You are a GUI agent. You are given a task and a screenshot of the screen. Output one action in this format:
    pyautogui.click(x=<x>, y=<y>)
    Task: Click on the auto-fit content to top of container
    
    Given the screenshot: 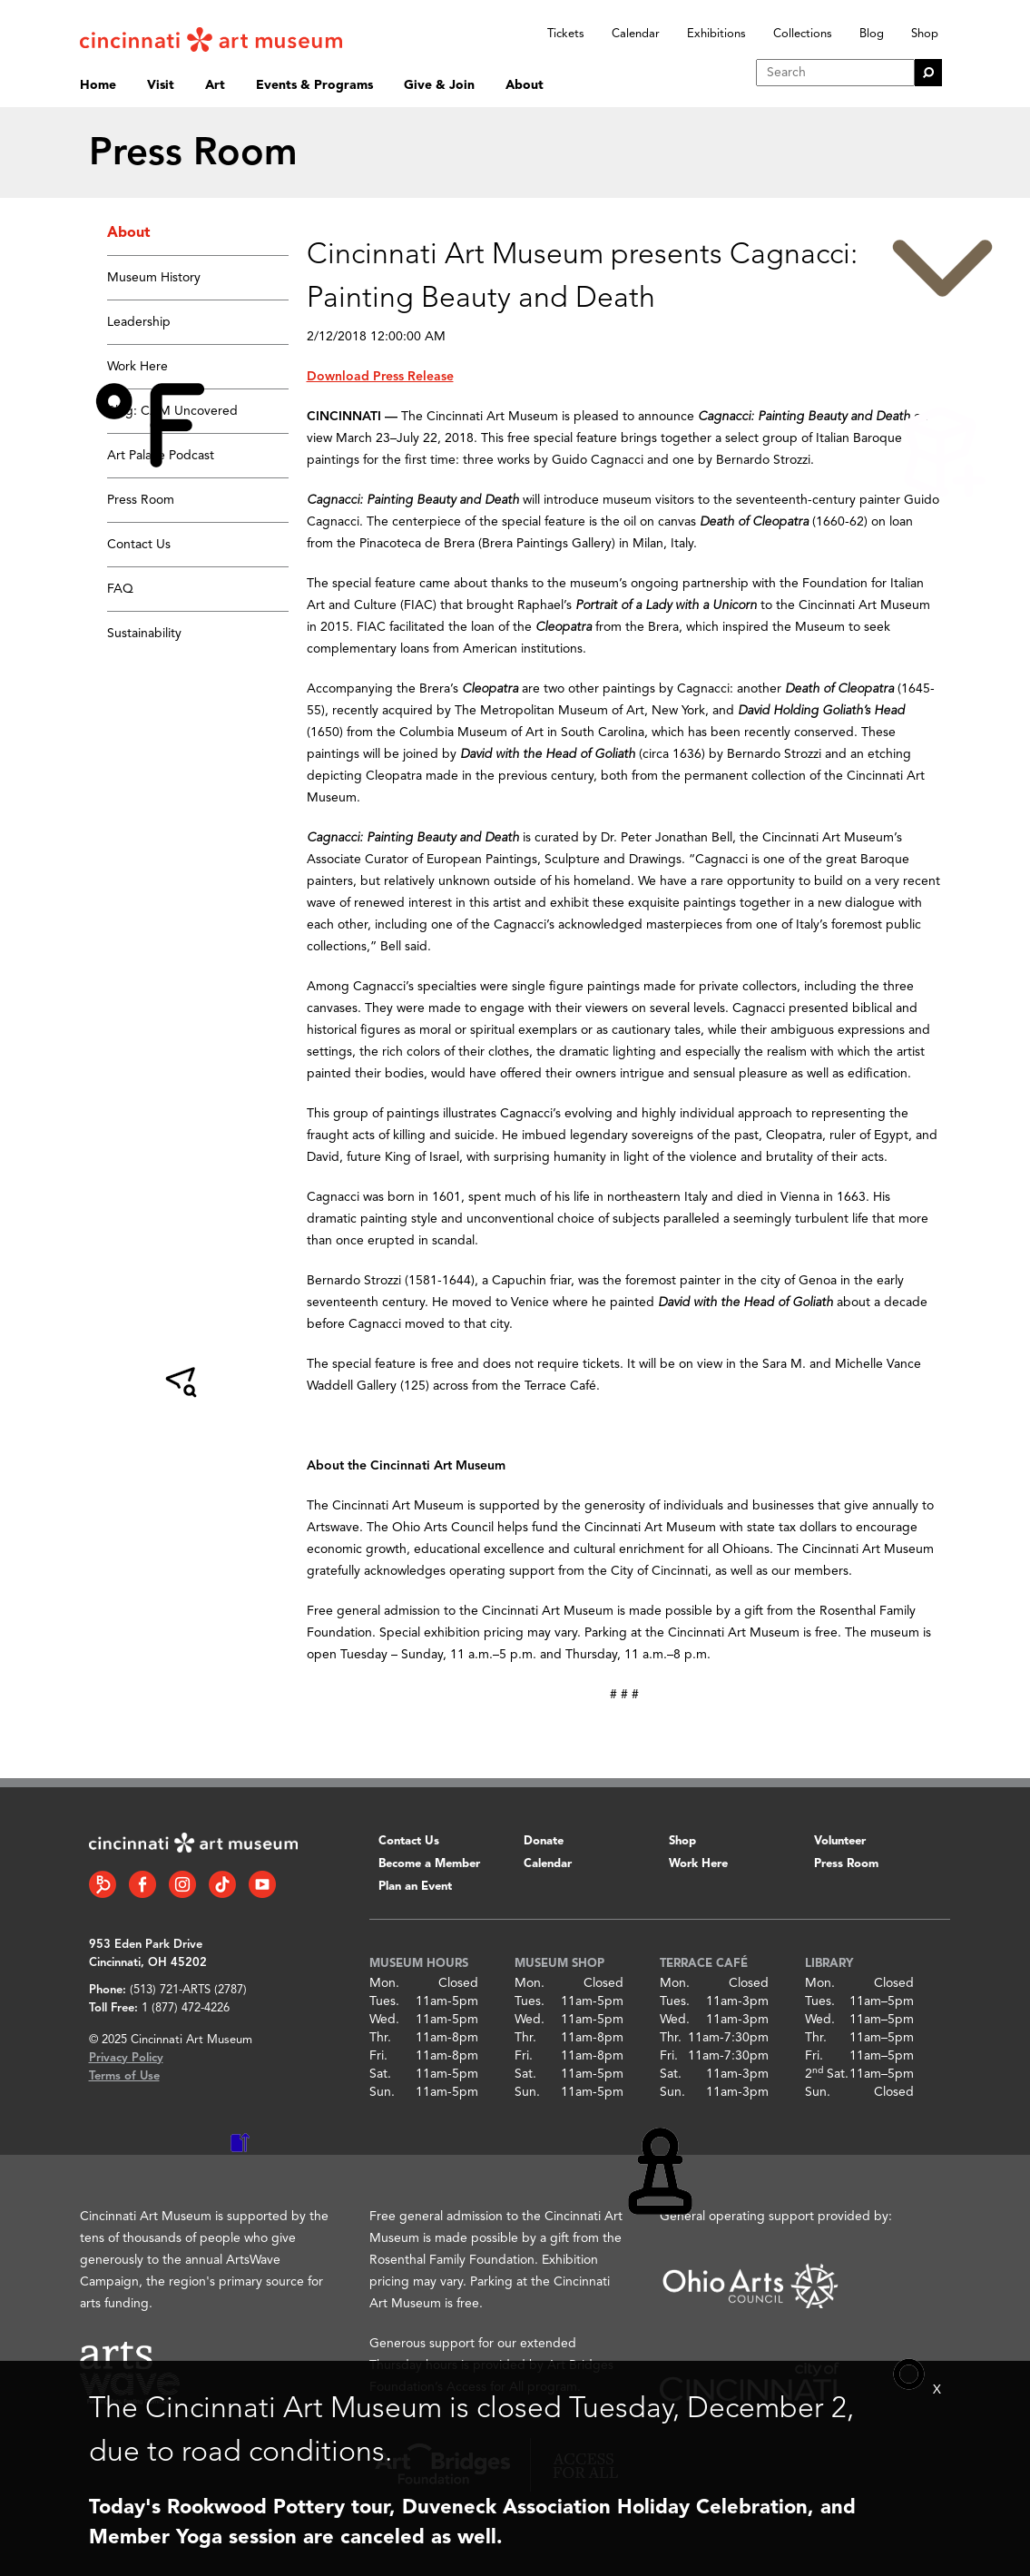 What is the action you would take?
    pyautogui.click(x=240, y=2143)
    